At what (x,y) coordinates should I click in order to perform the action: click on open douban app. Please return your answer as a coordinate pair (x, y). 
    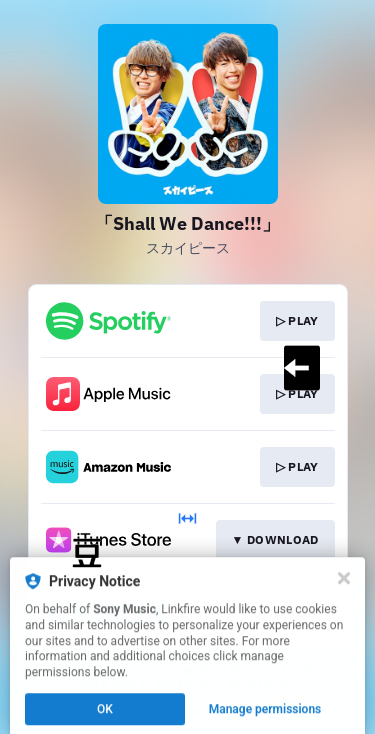
    Looking at the image, I should click on (87, 553).